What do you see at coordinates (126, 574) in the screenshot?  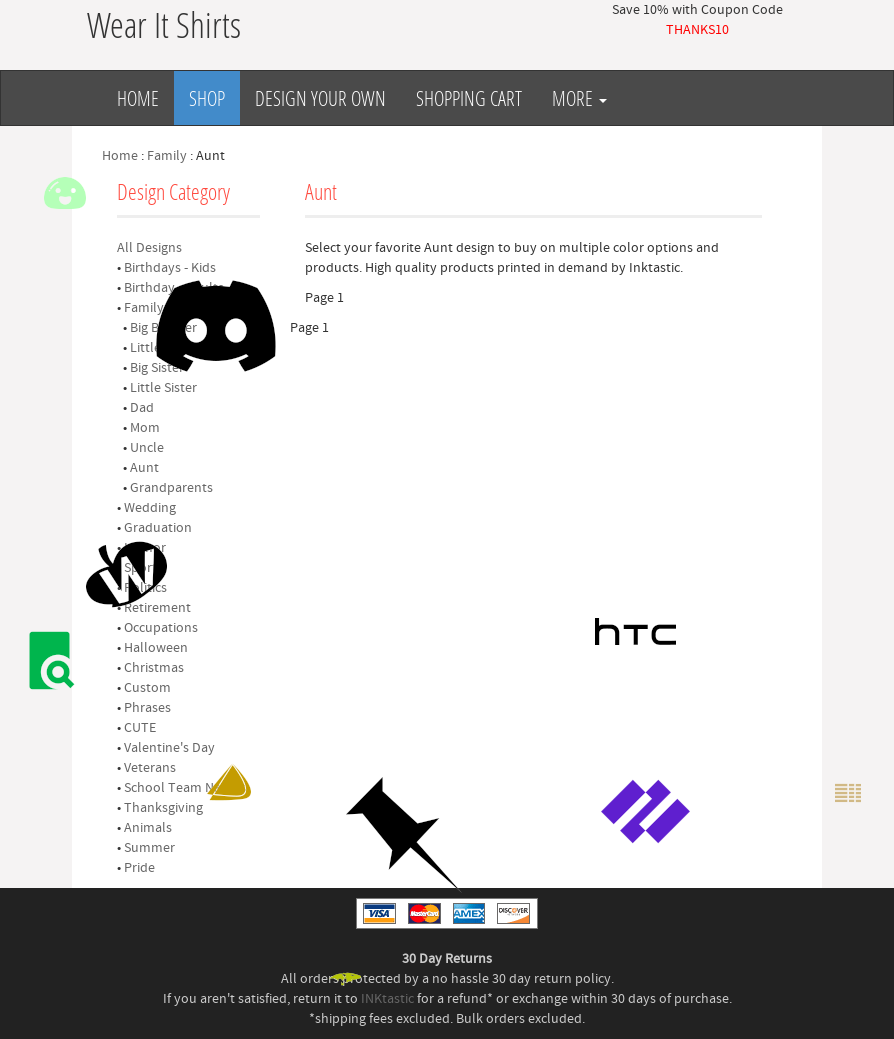 I see `visit weasyl artist community website` at bounding box center [126, 574].